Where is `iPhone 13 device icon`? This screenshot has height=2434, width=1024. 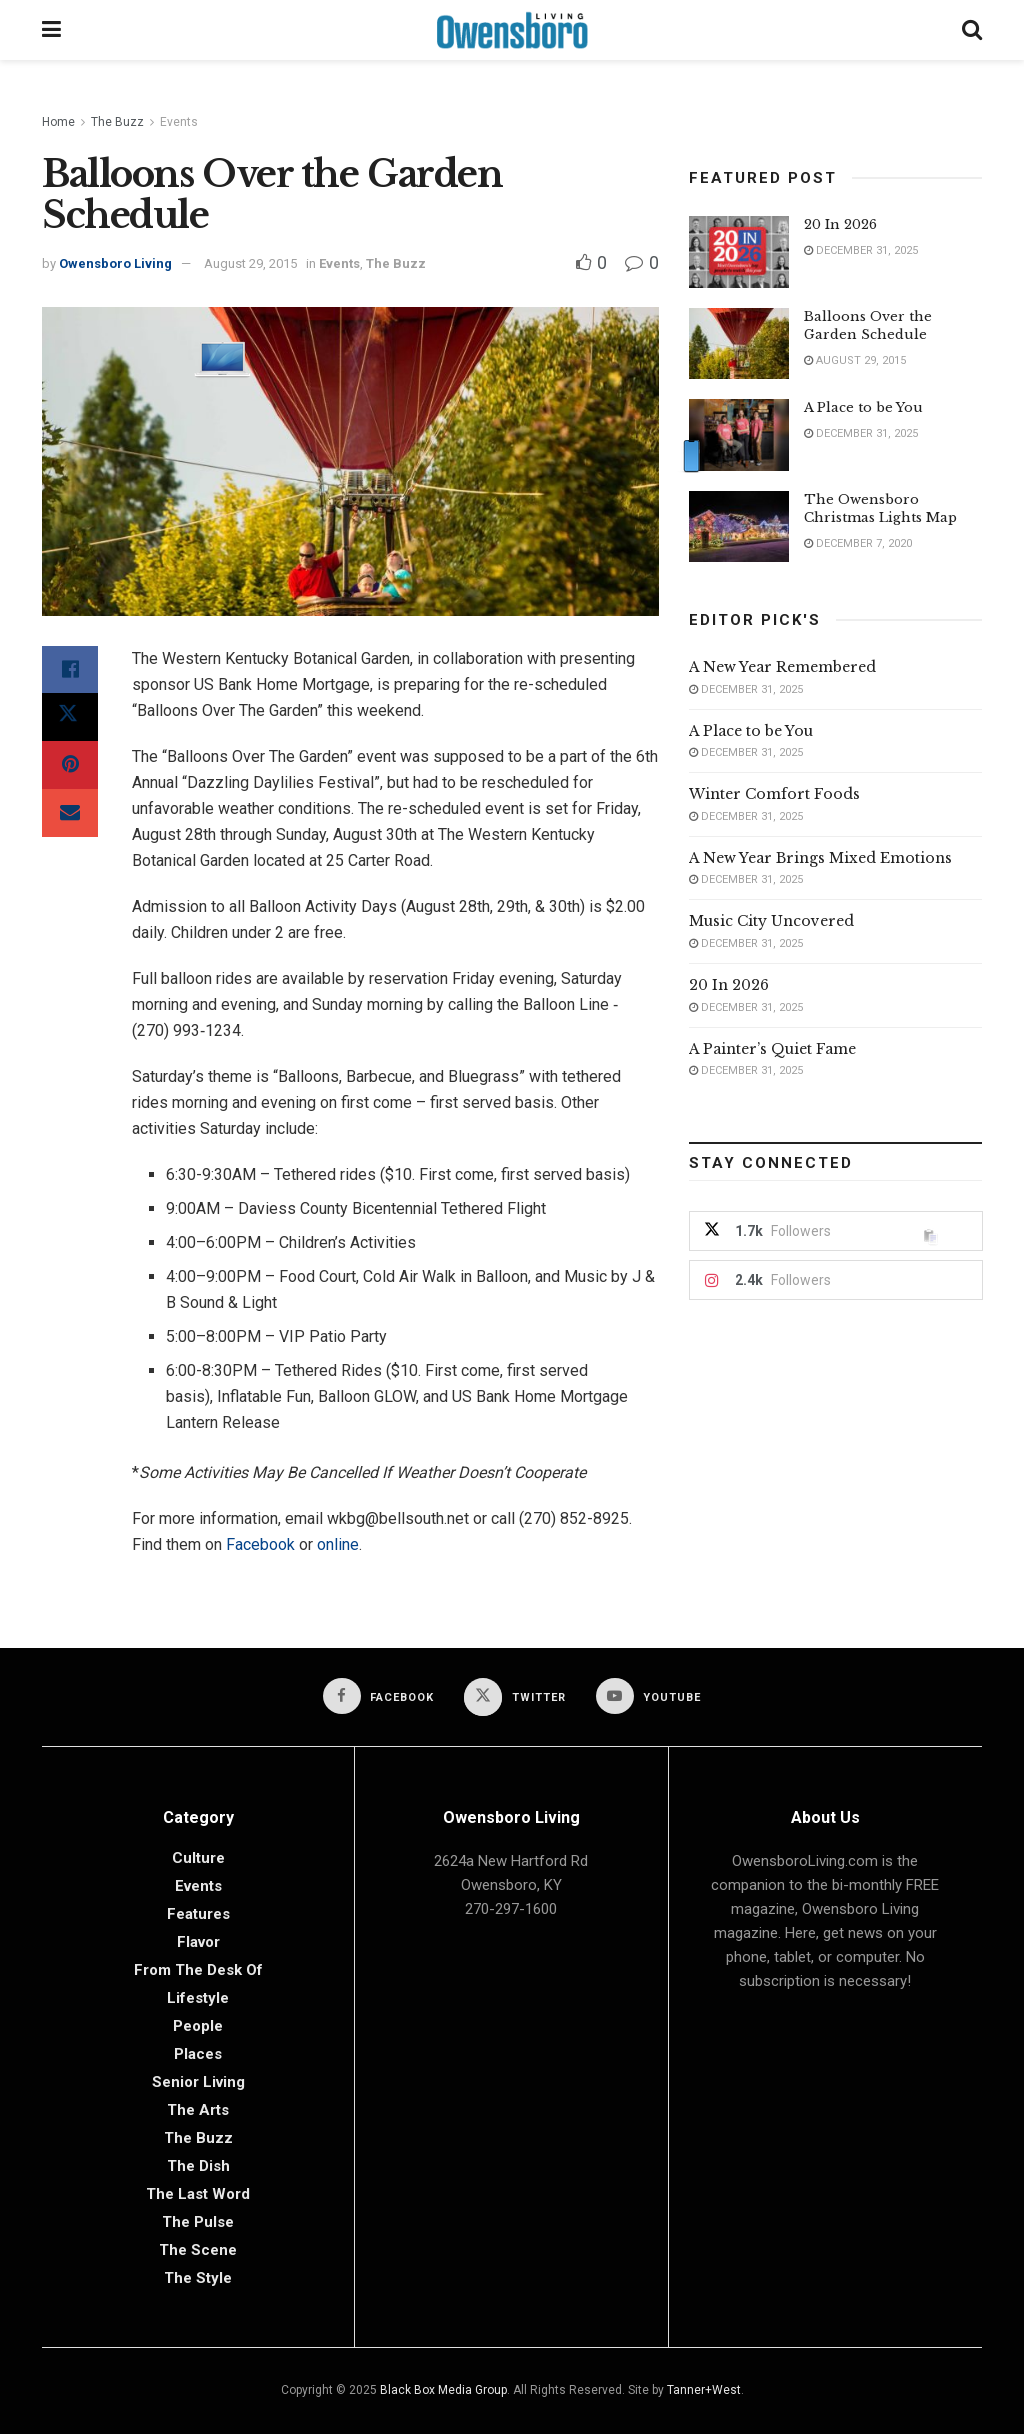 iPhone 13 device icon is located at coordinates (691, 456).